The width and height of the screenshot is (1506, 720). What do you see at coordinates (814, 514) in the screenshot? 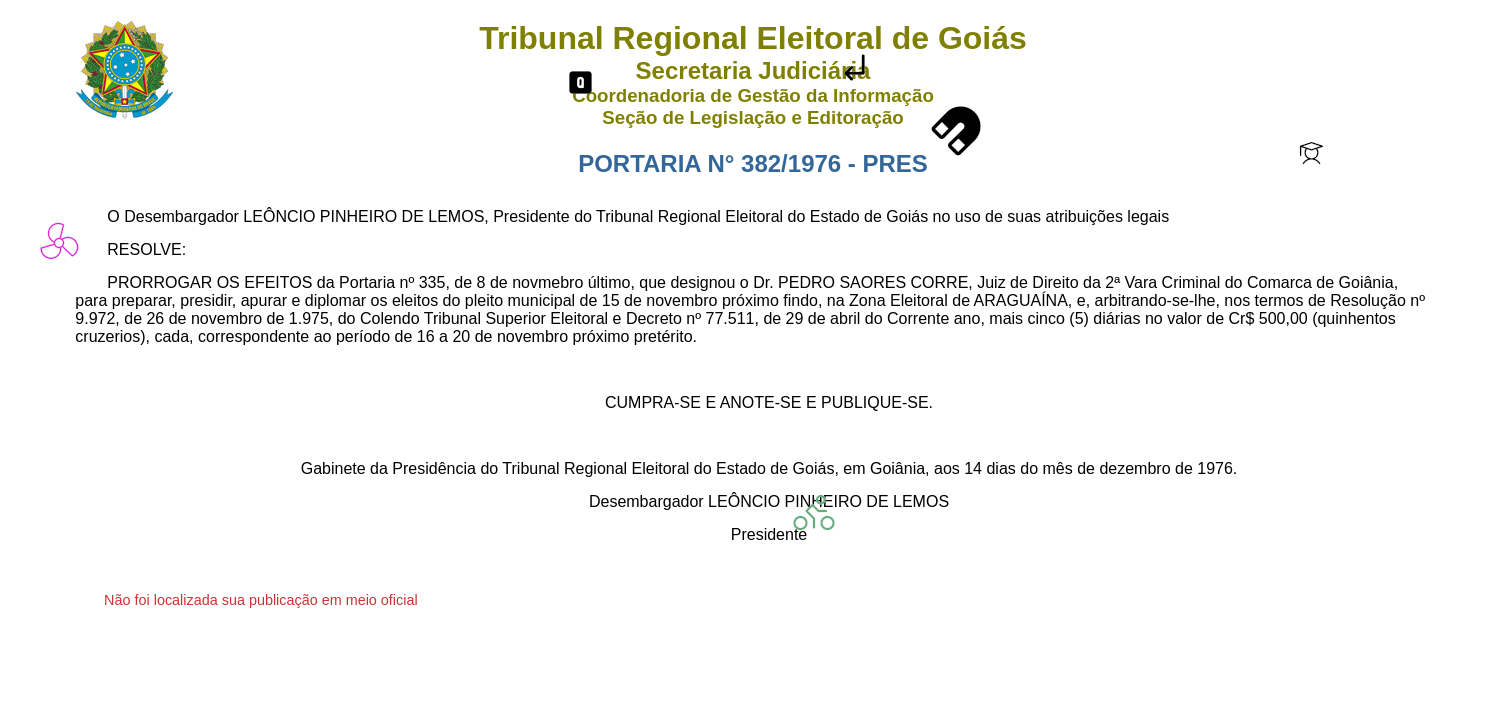
I see `select cycling as transportation mode` at bounding box center [814, 514].